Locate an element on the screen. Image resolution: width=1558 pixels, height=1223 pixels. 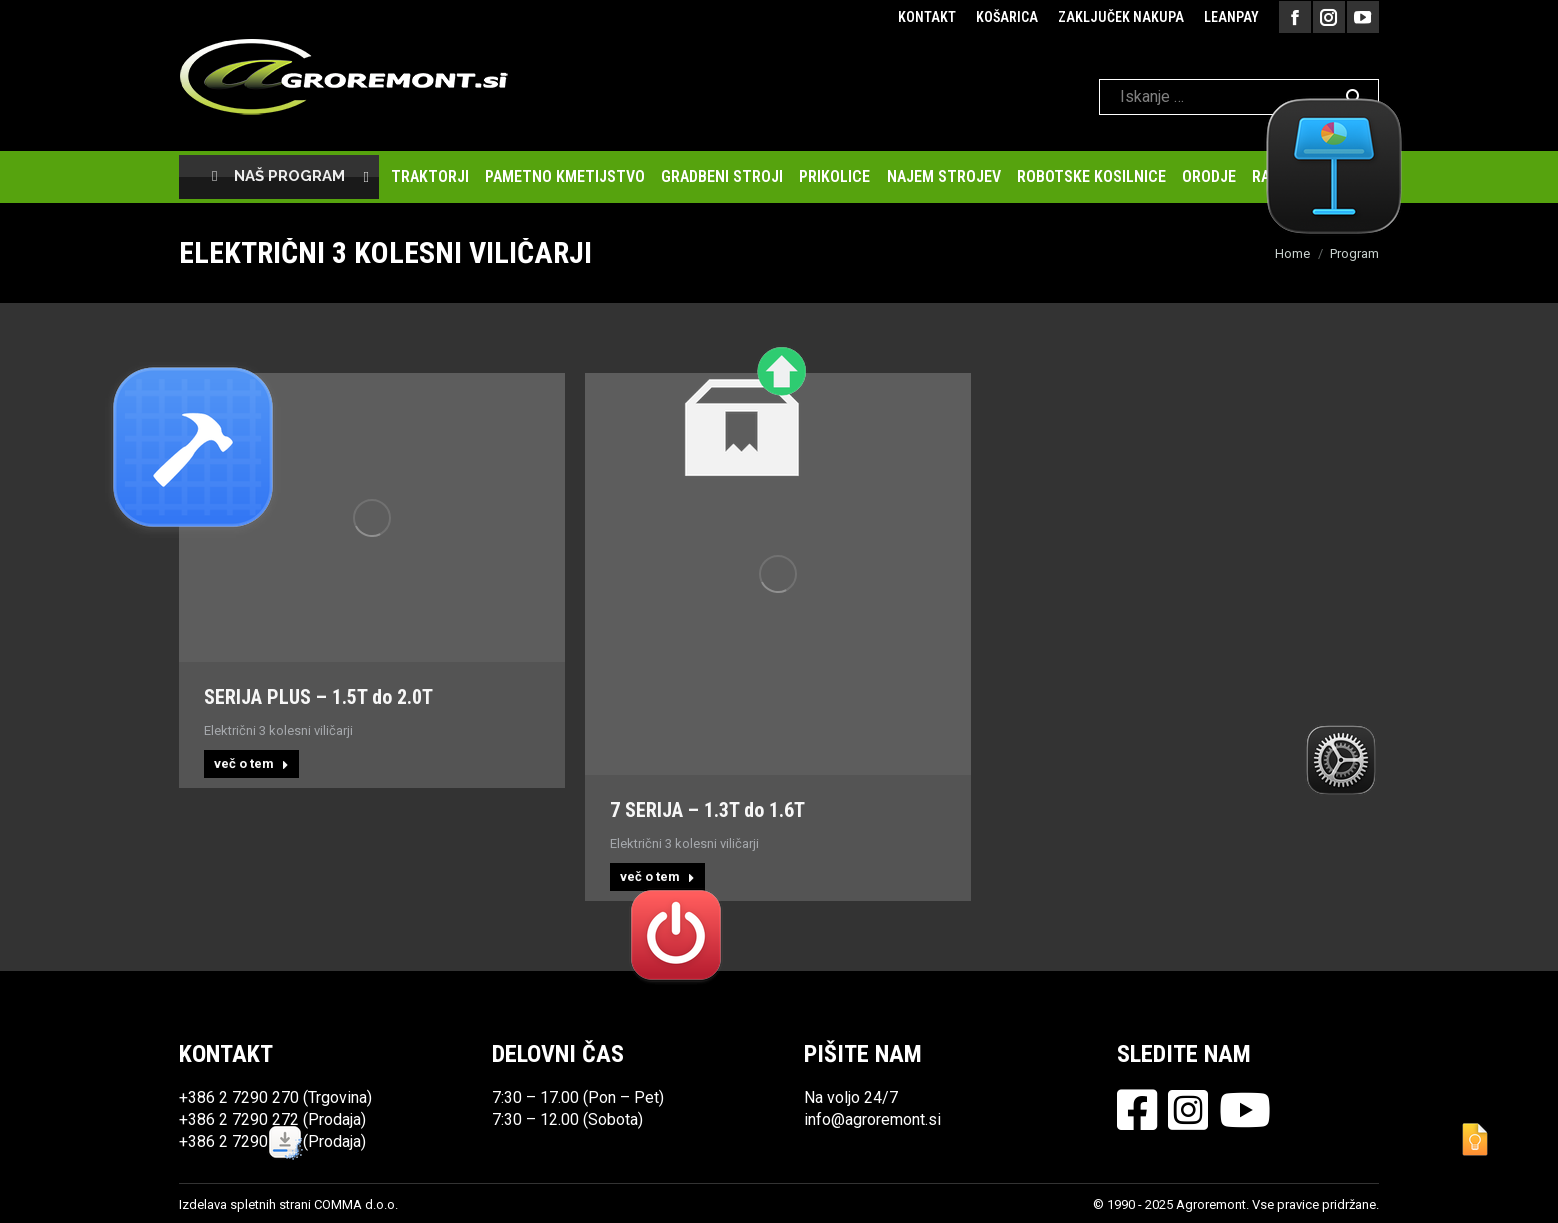
open keynote to create or edit presentations is located at coordinates (1334, 166).